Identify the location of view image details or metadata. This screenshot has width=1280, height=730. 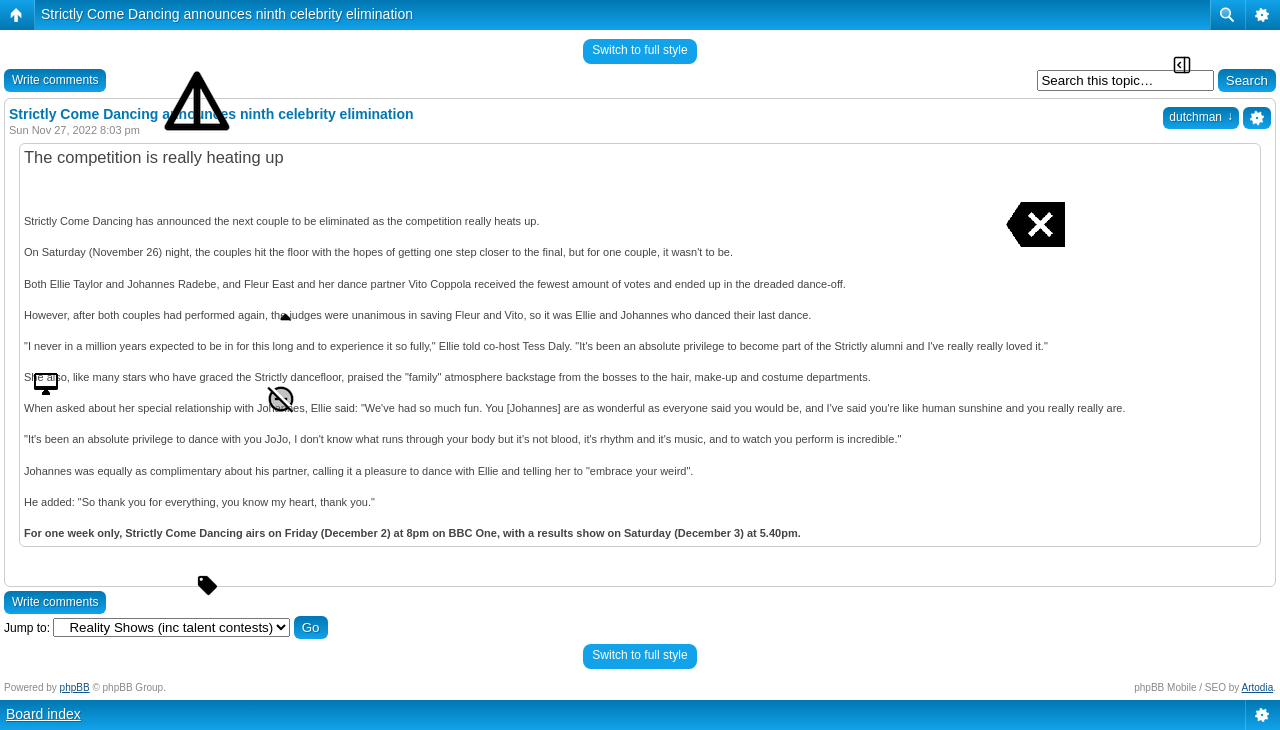
(197, 99).